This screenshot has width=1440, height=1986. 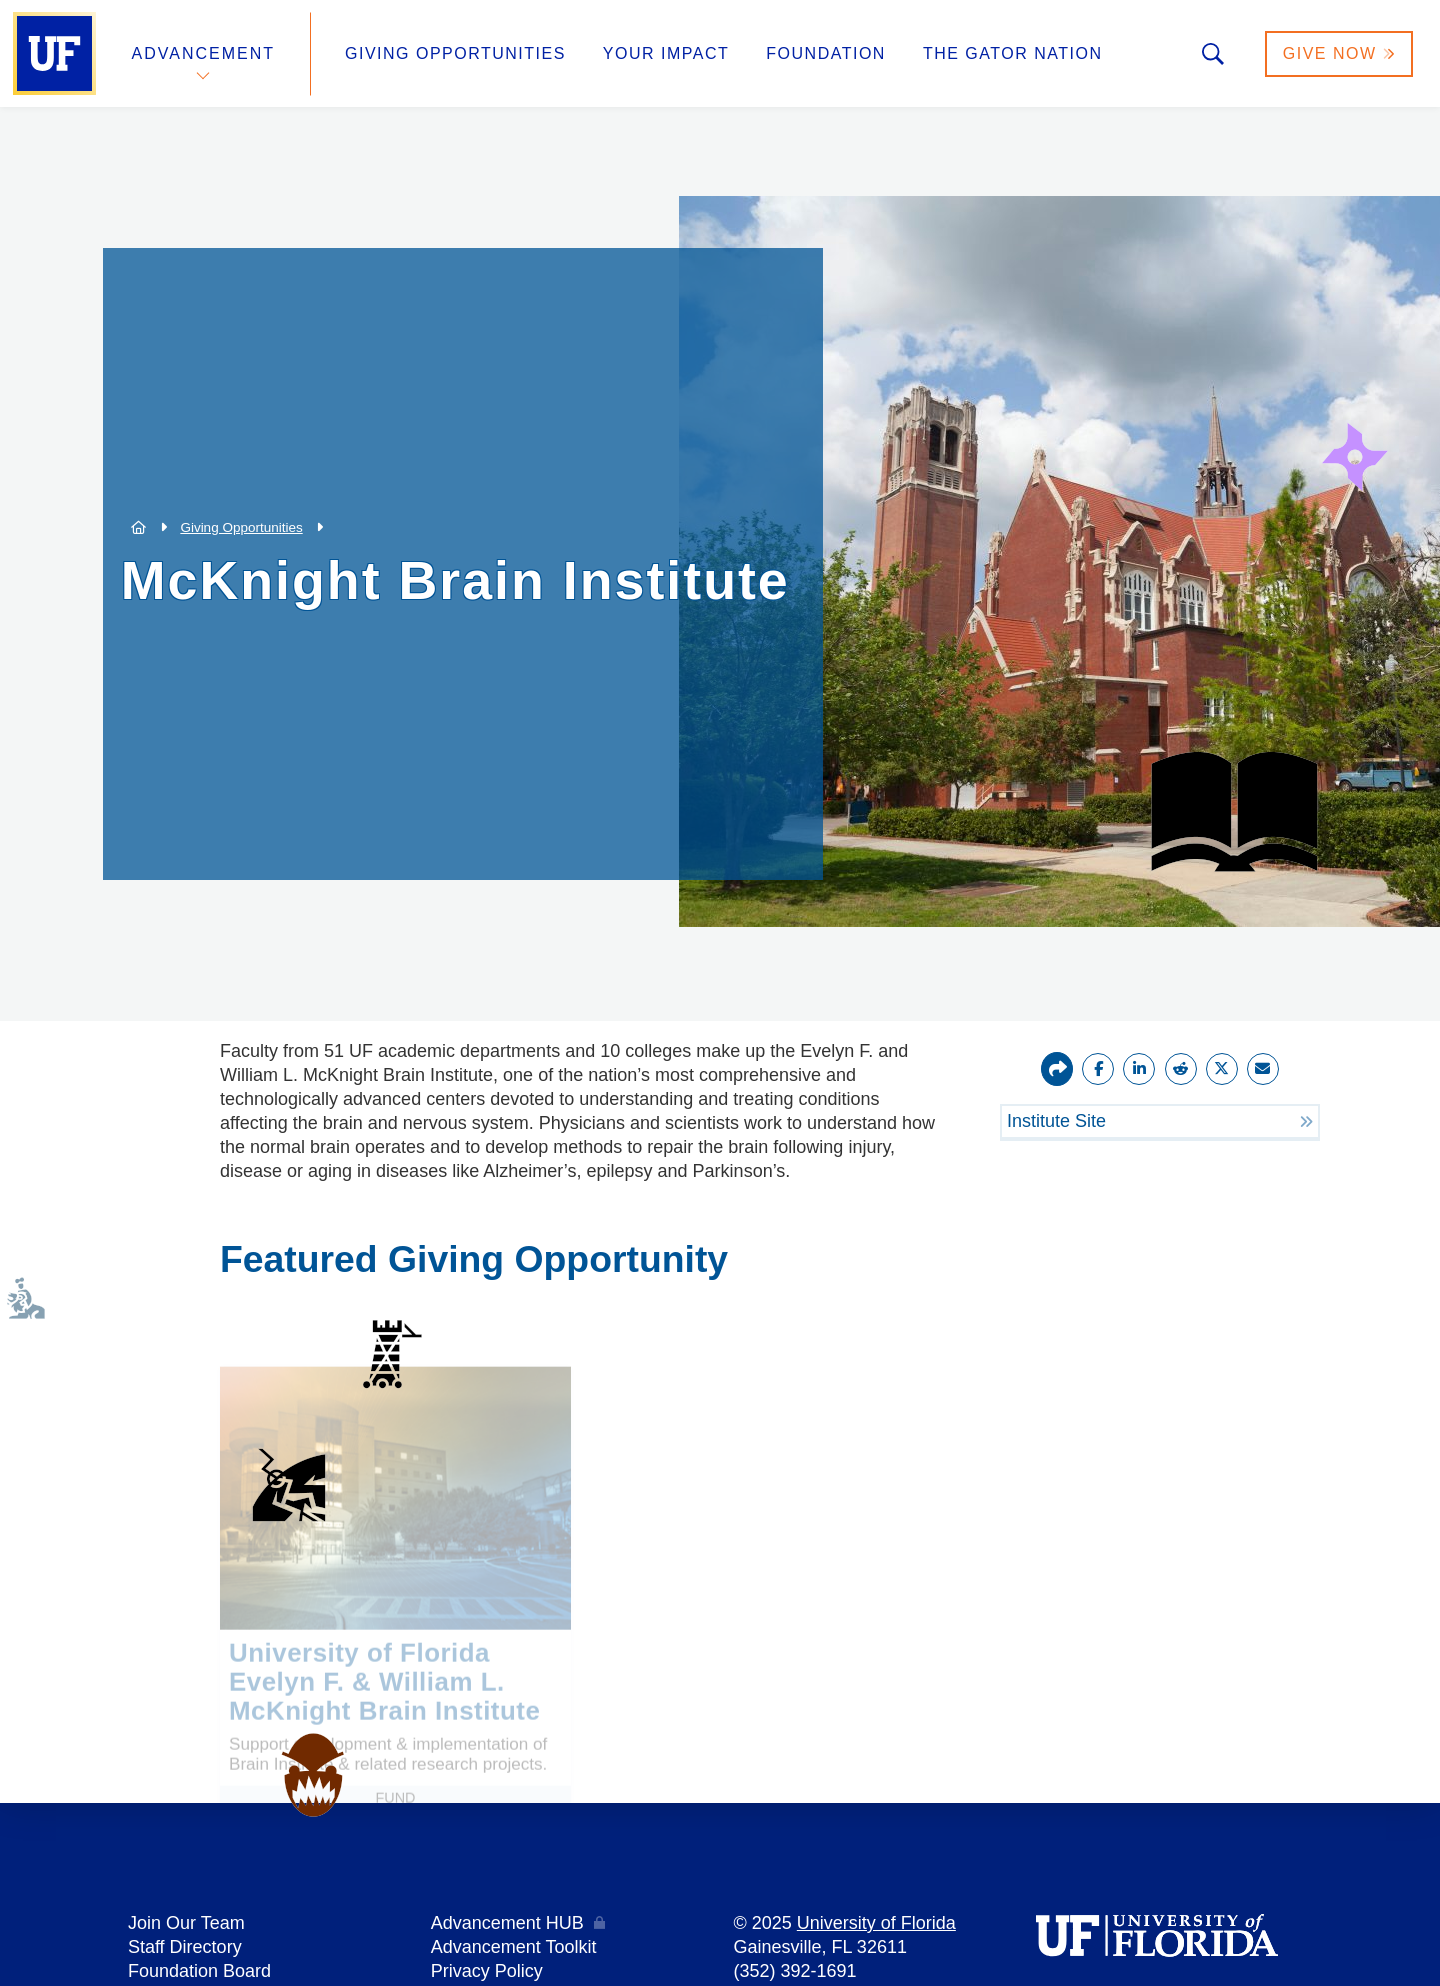 I want to click on activate a lightning-based attack or ability, so click(x=289, y=1485).